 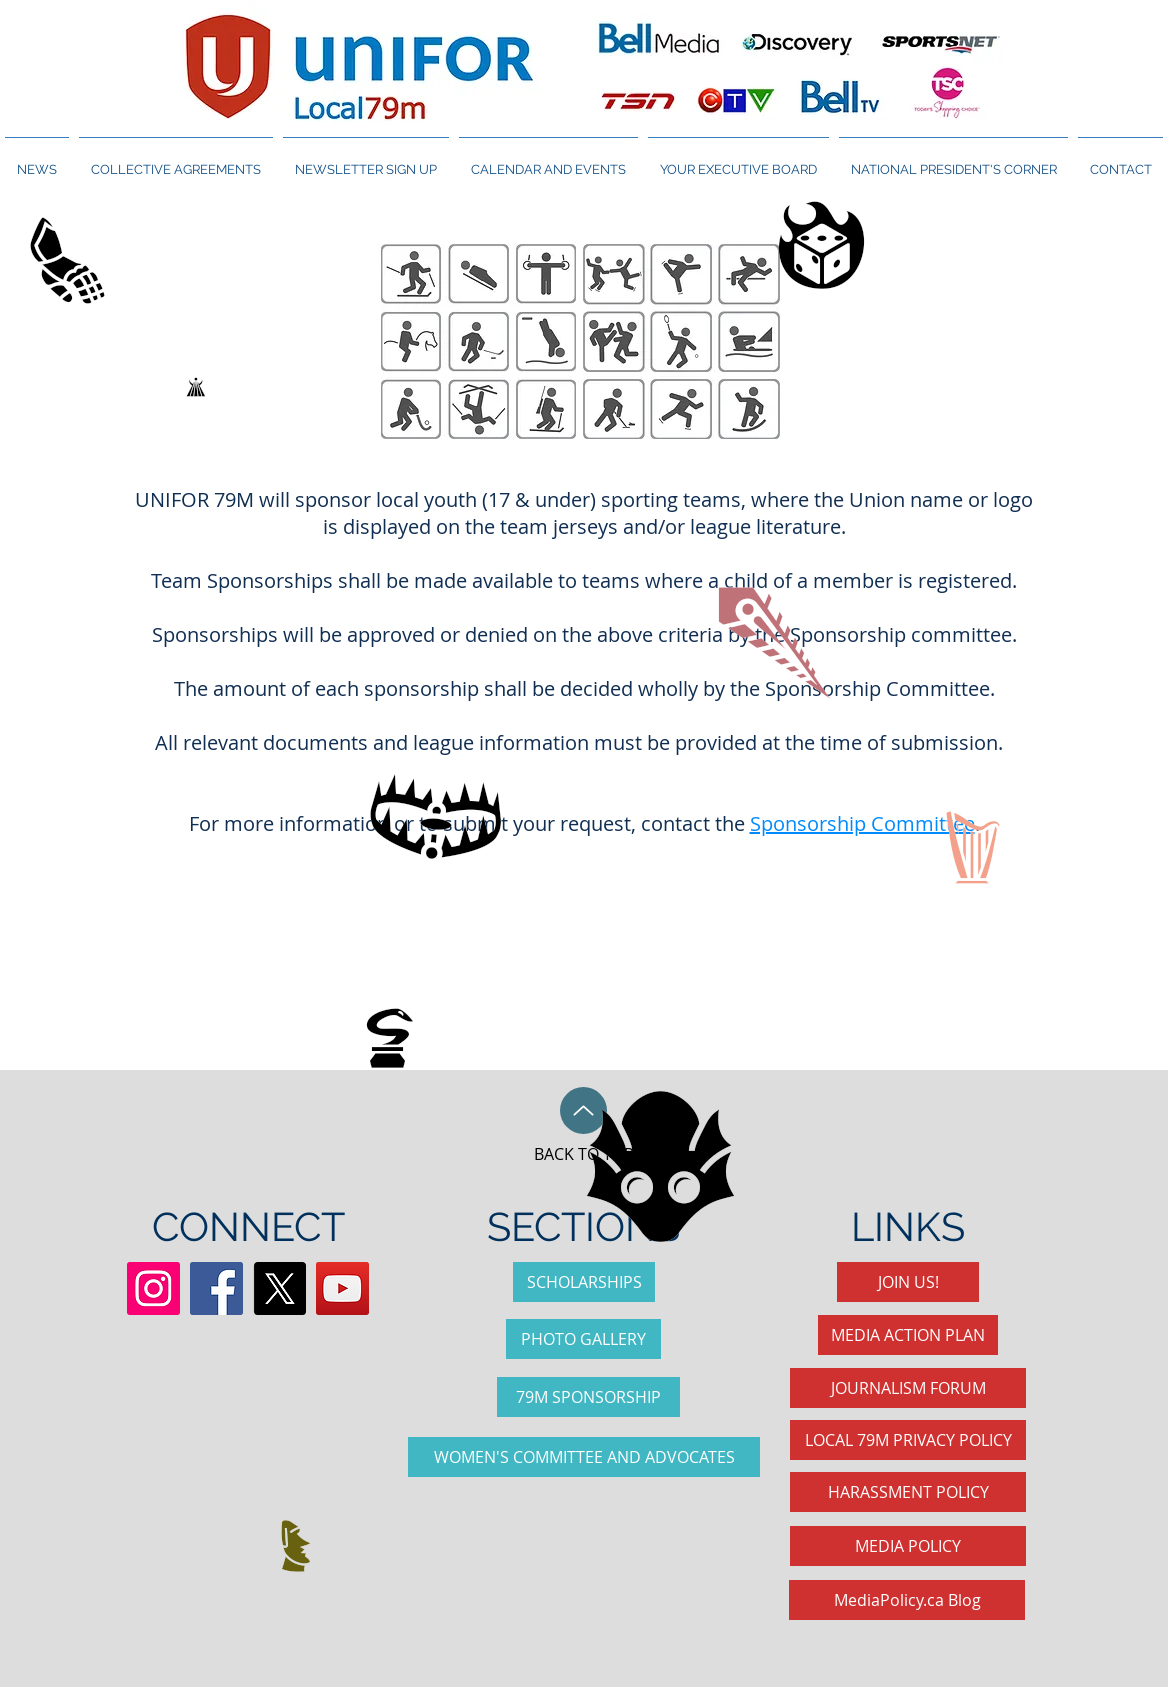 What do you see at coordinates (196, 387) in the screenshot?
I see `access space exploration or interstellar travel features` at bounding box center [196, 387].